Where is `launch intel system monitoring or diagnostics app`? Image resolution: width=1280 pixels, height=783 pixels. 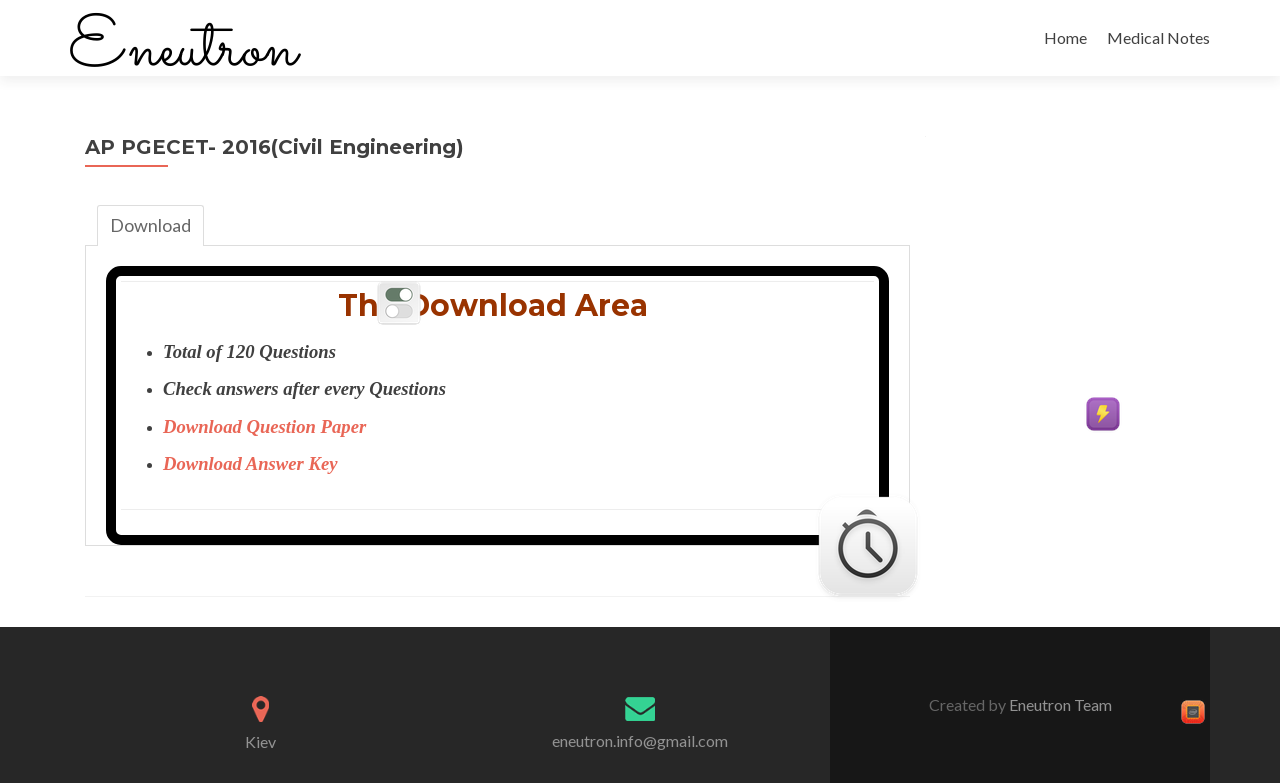 launch intel system monitoring or diagnostics app is located at coordinates (1193, 712).